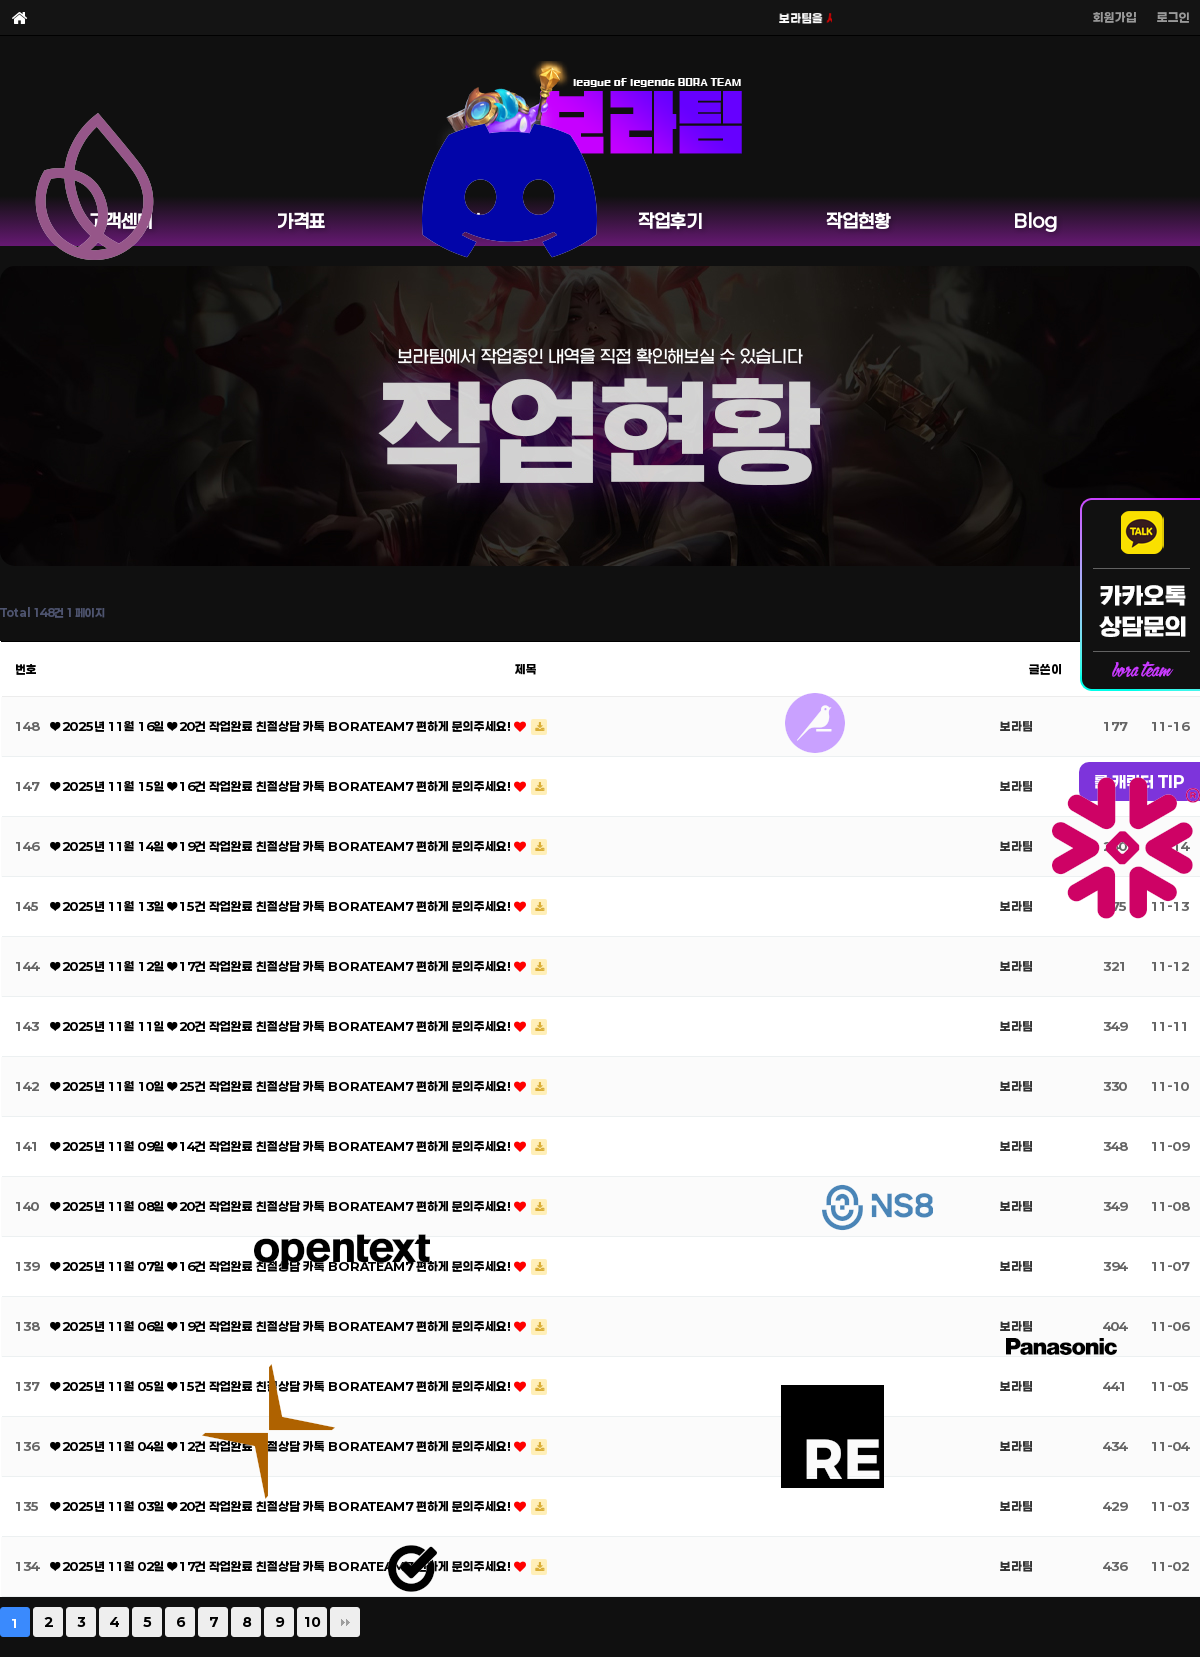 The height and width of the screenshot is (1657, 1200). Describe the element at coordinates (832, 1436) in the screenshot. I see `reason programming language logo` at that location.